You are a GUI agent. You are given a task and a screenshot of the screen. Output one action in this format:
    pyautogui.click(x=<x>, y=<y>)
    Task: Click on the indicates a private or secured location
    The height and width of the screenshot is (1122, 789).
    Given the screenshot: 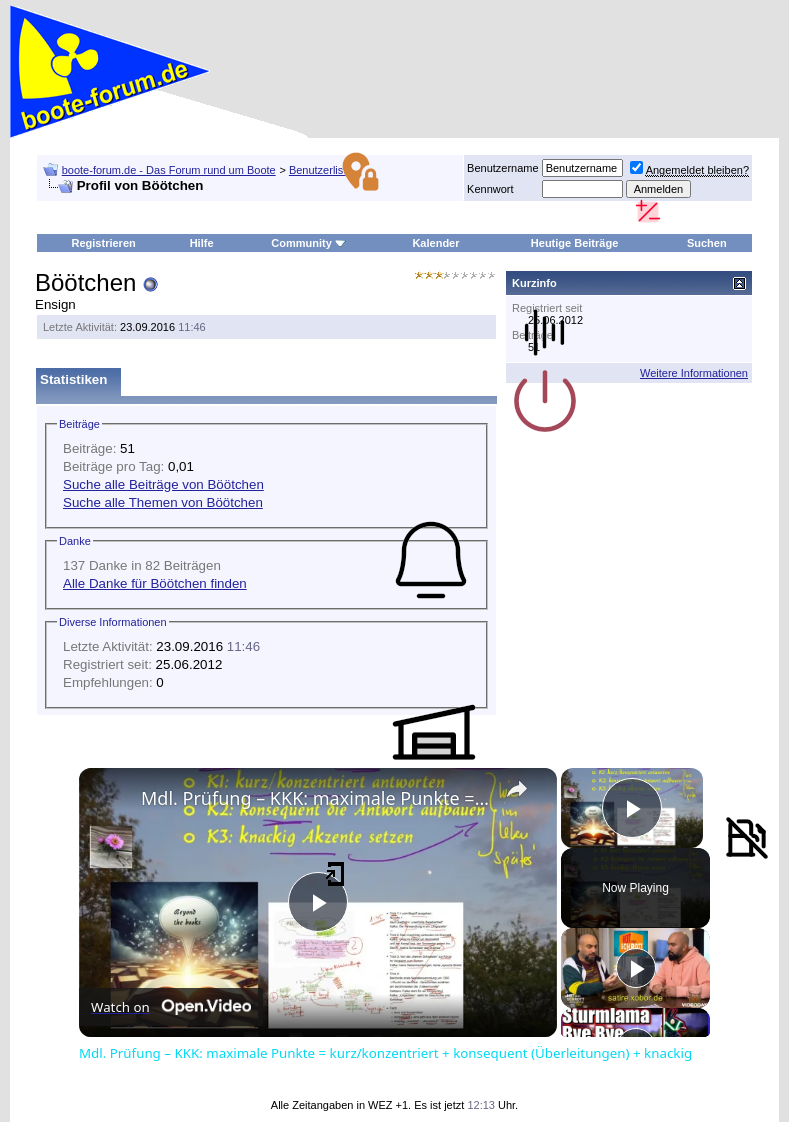 What is the action you would take?
    pyautogui.click(x=360, y=170)
    